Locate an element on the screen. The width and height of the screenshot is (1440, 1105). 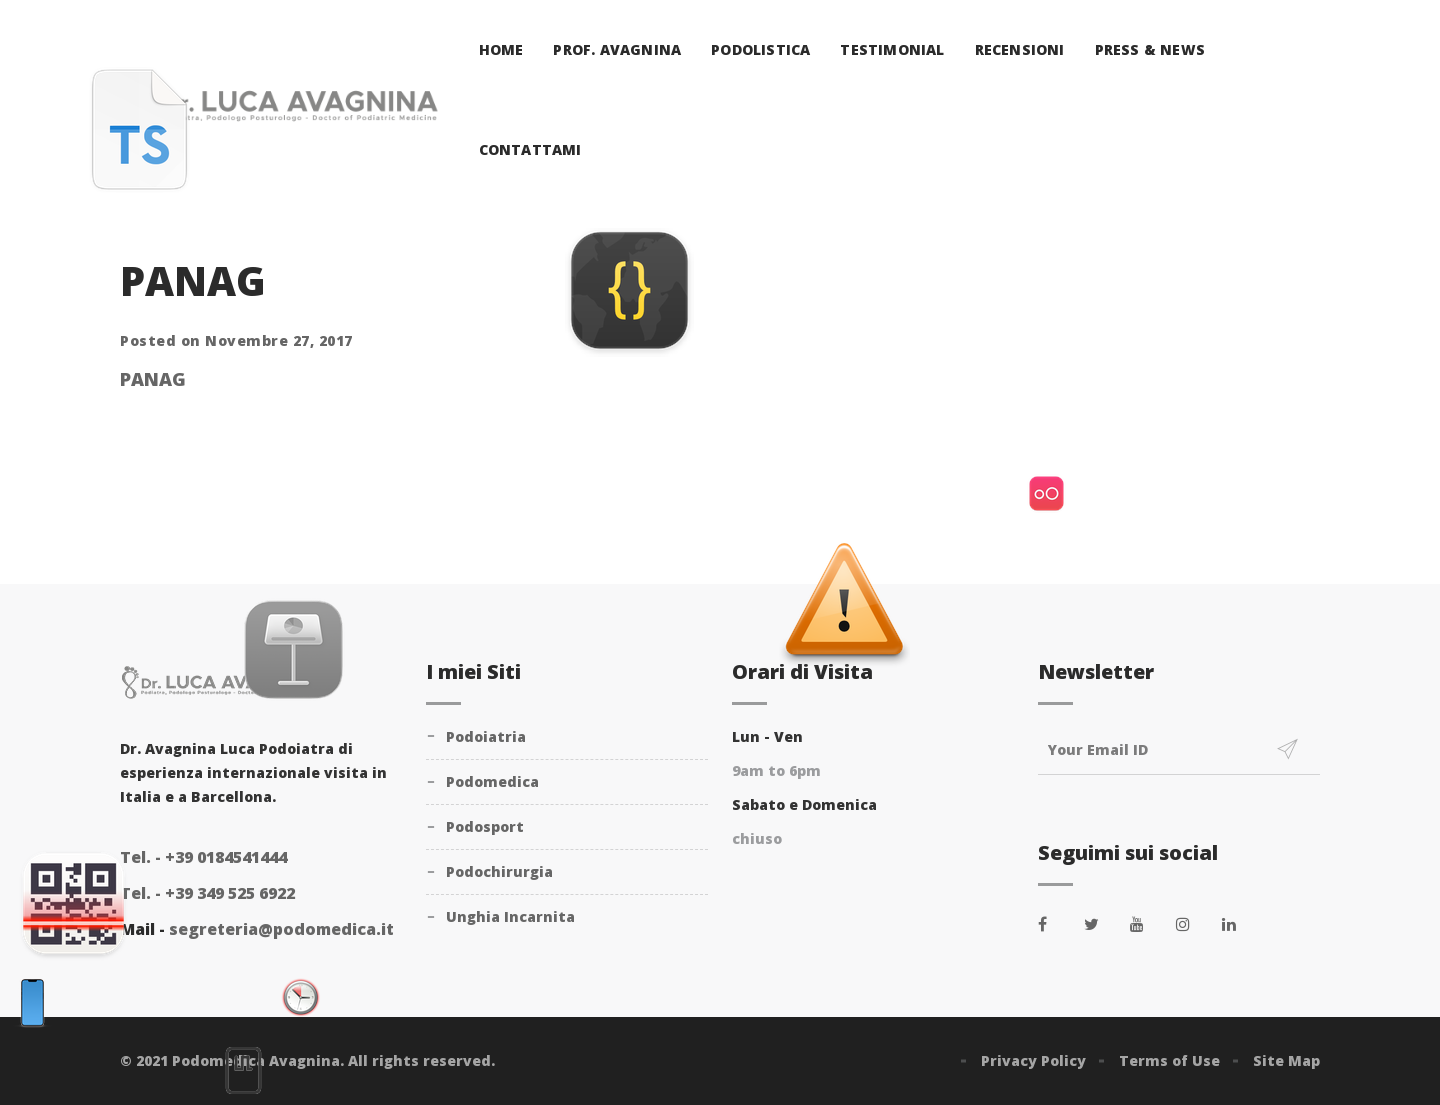
open Keynote to create or edit presentations is located at coordinates (293, 649).